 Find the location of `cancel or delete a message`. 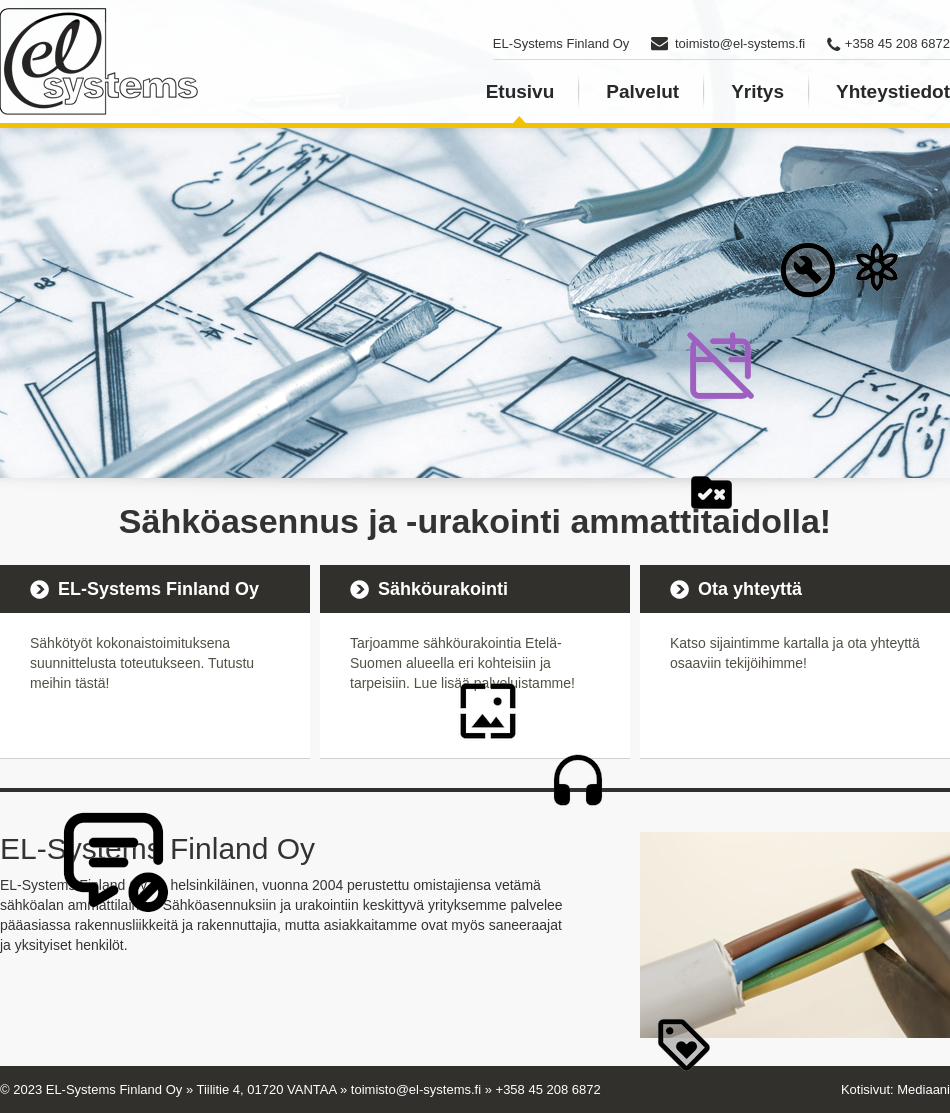

cancel or delete a message is located at coordinates (113, 857).